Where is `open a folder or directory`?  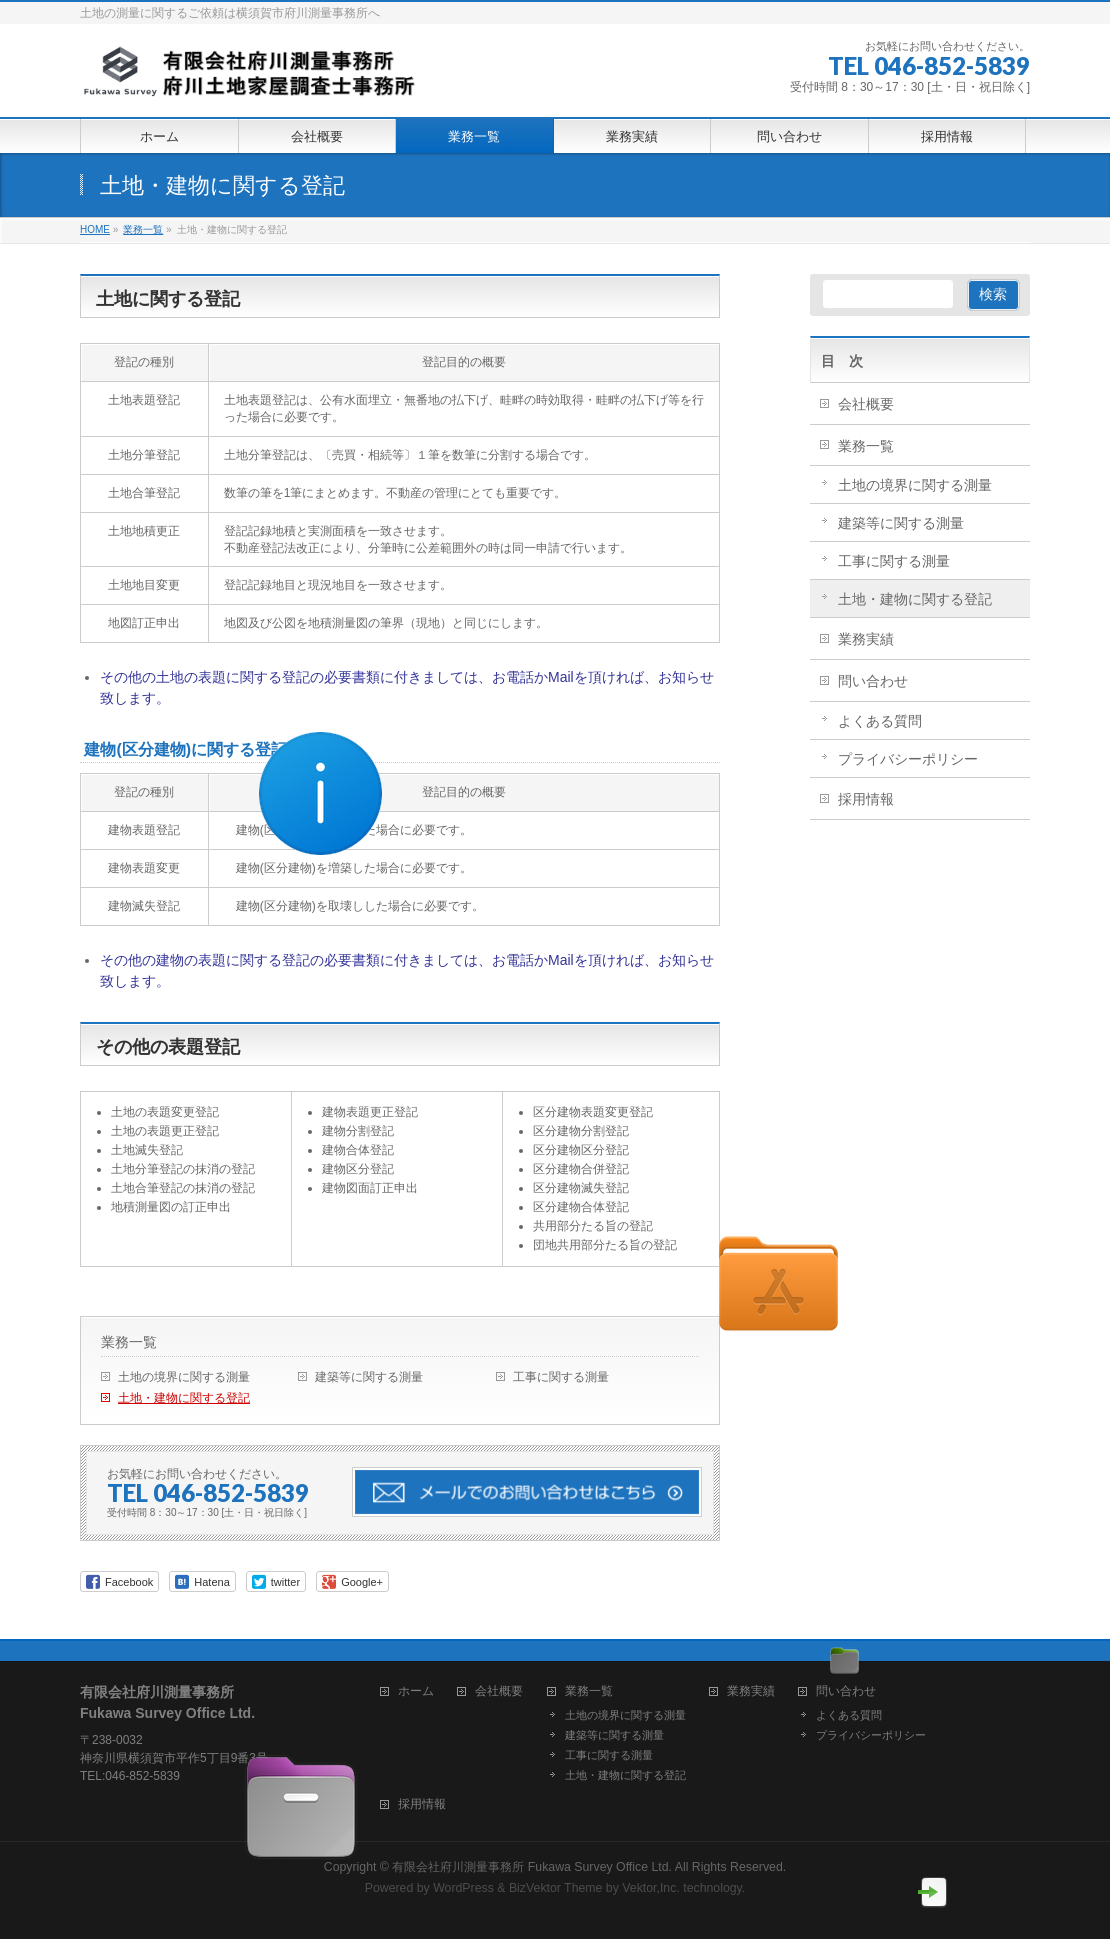 open a folder or directory is located at coordinates (844, 1660).